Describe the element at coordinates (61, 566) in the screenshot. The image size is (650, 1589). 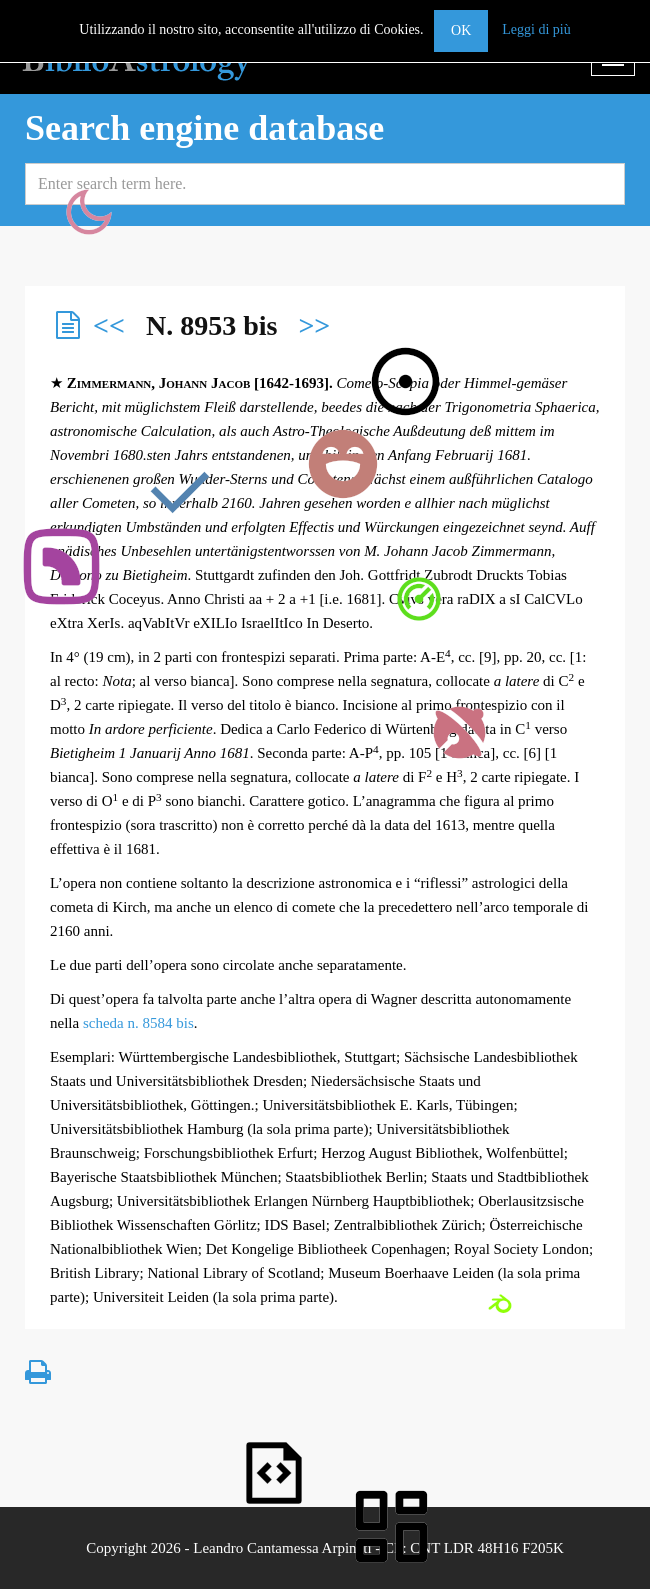
I see `open spectrum app` at that location.